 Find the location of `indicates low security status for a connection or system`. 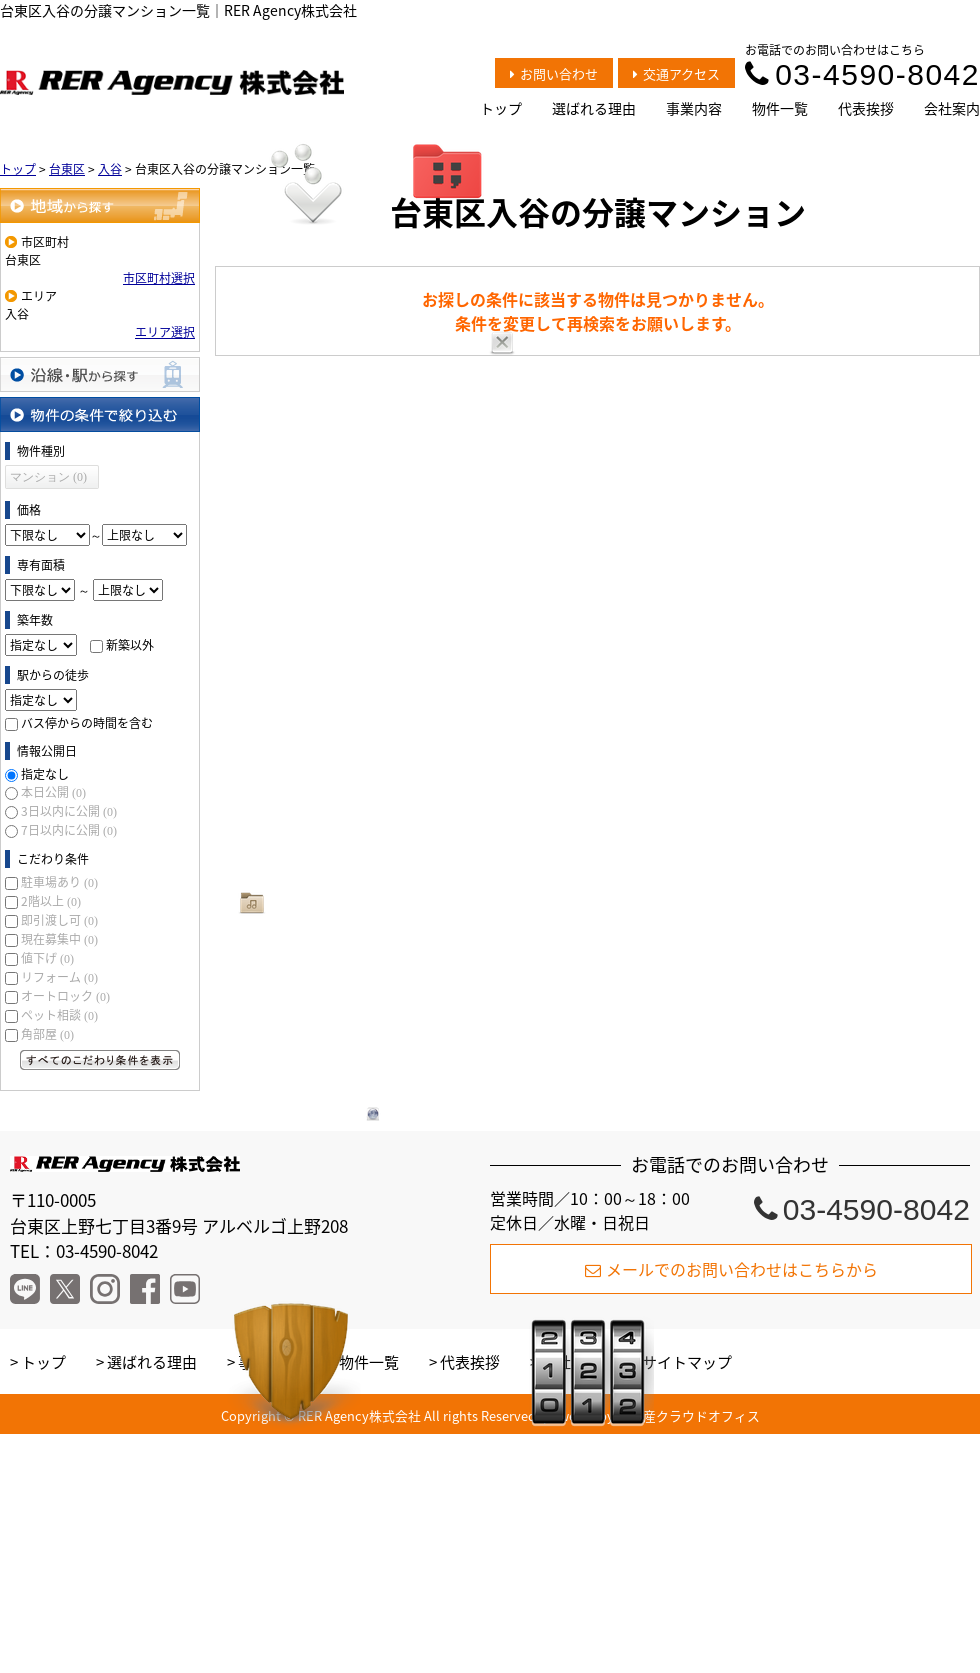

indicates low security status for a connection or system is located at coordinates (291, 1360).